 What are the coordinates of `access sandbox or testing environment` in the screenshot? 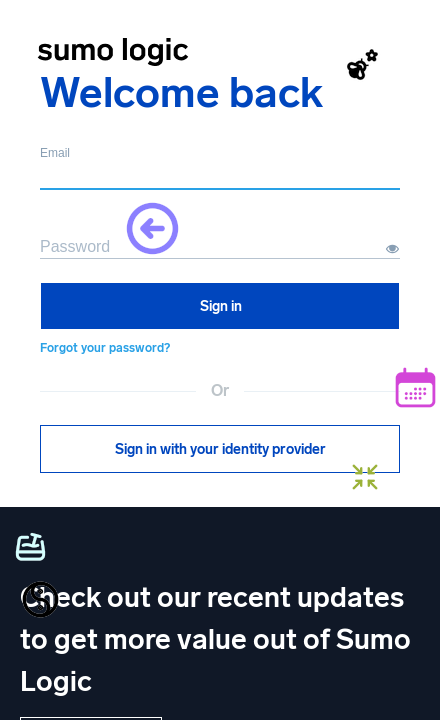 It's located at (30, 547).